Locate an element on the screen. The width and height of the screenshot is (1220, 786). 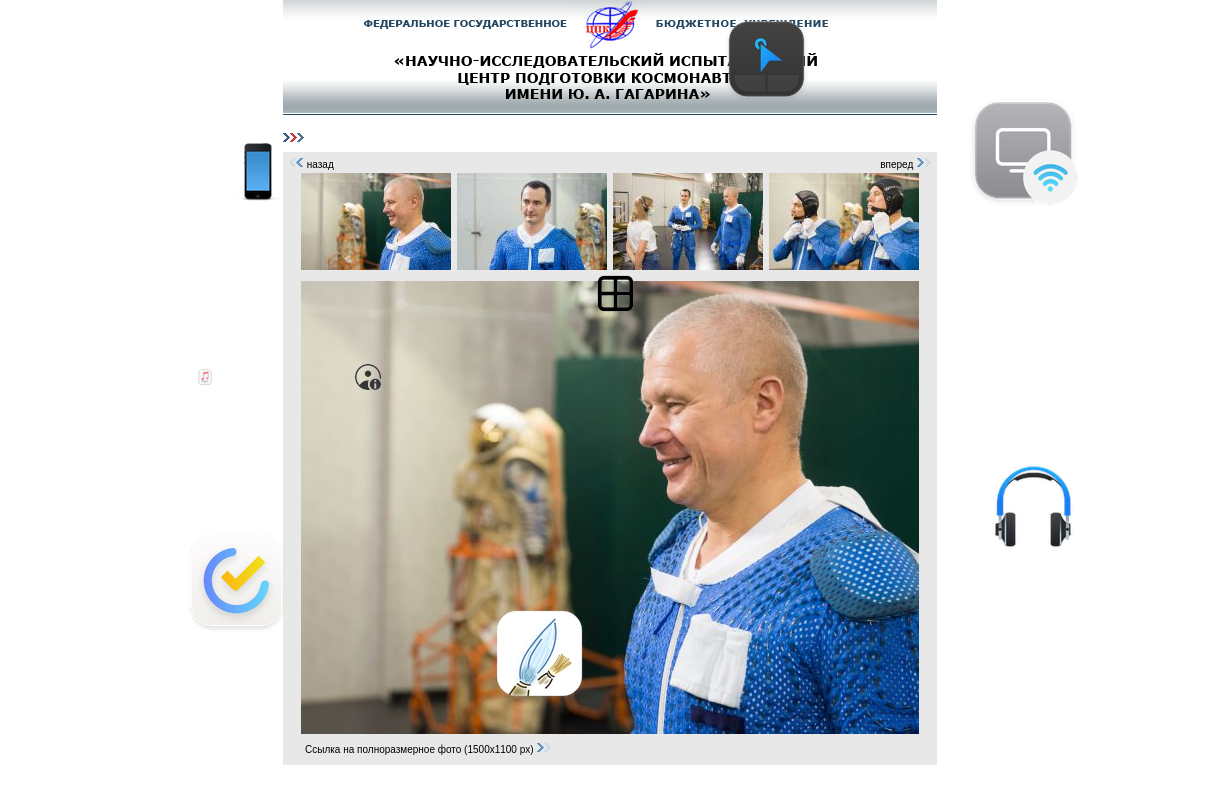
indicates a connected iPhone device is located at coordinates (258, 172).